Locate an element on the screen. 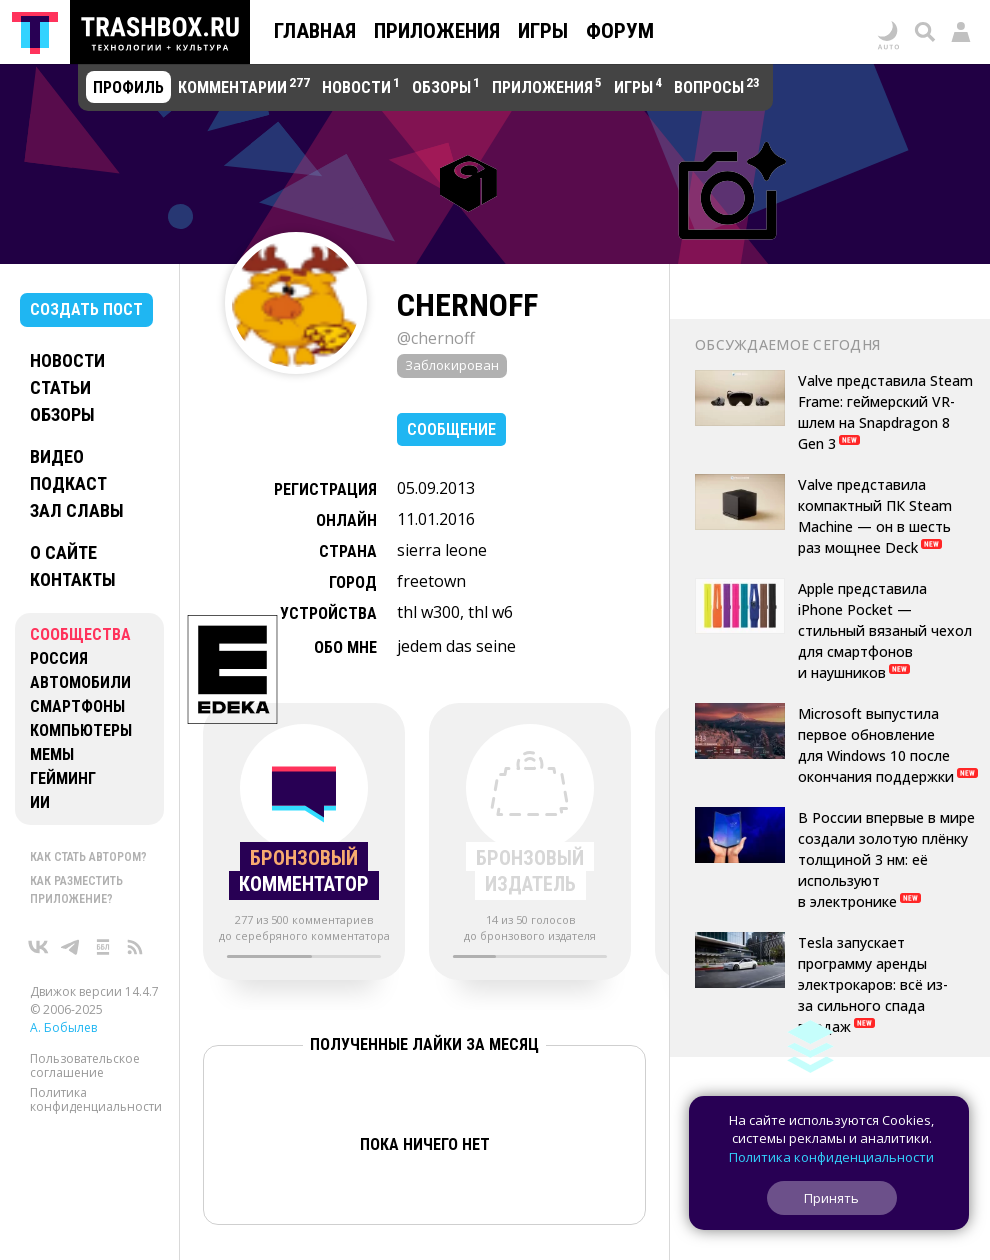 This screenshot has width=990, height=1260. buffer social media management app logo is located at coordinates (810, 1046).